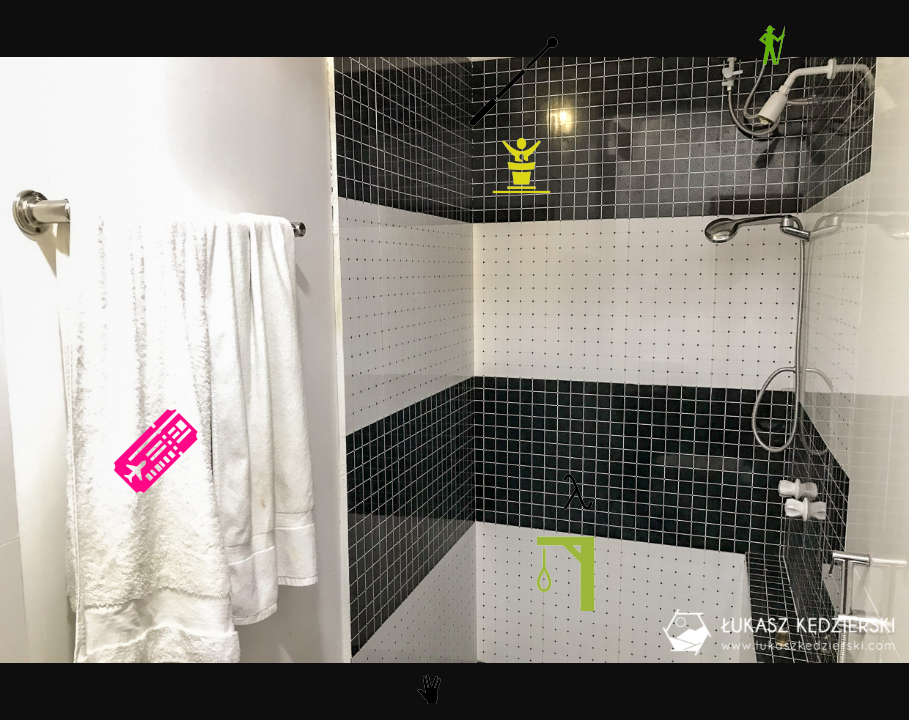 This screenshot has height=720, width=909. Describe the element at coordinates (772, 45) in the screenshot. I see `select pikeman unit in strategy game` at that location.